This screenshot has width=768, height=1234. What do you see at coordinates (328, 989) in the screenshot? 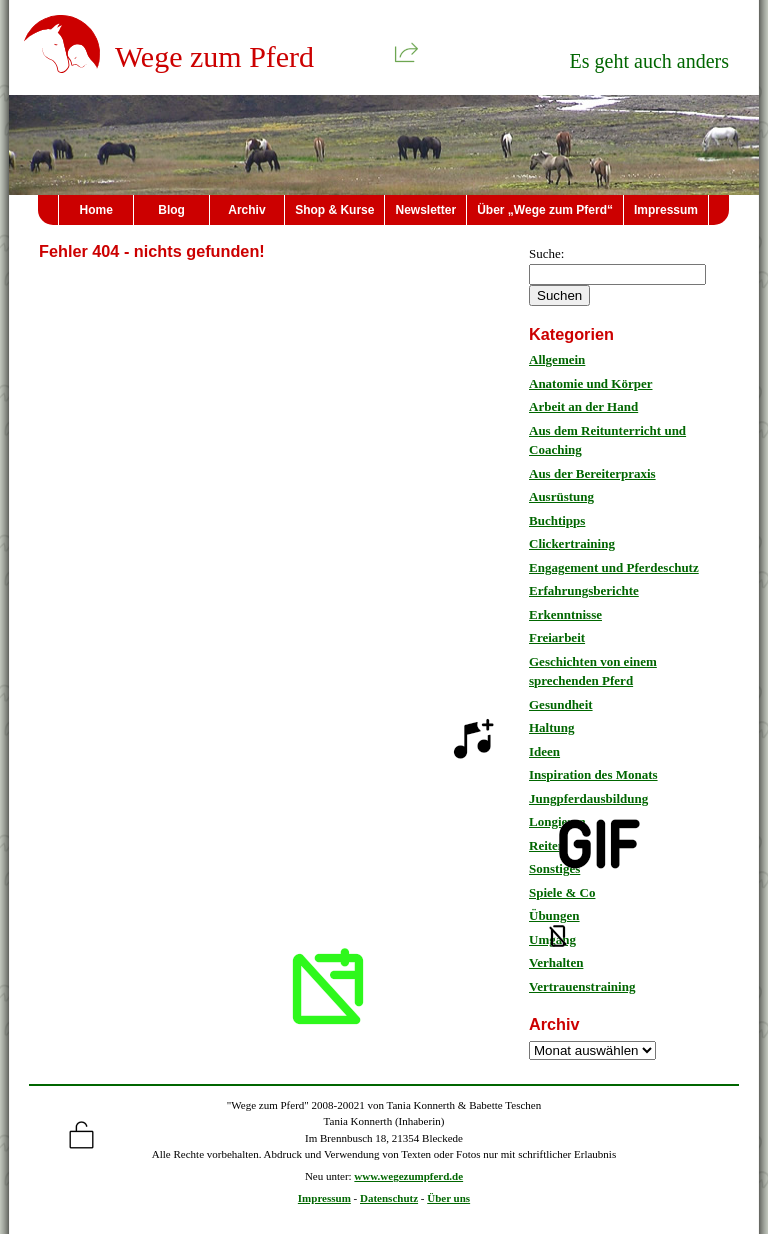
I see `indicates calendar or scheduling is disabled` at bounding box center [328, 989].